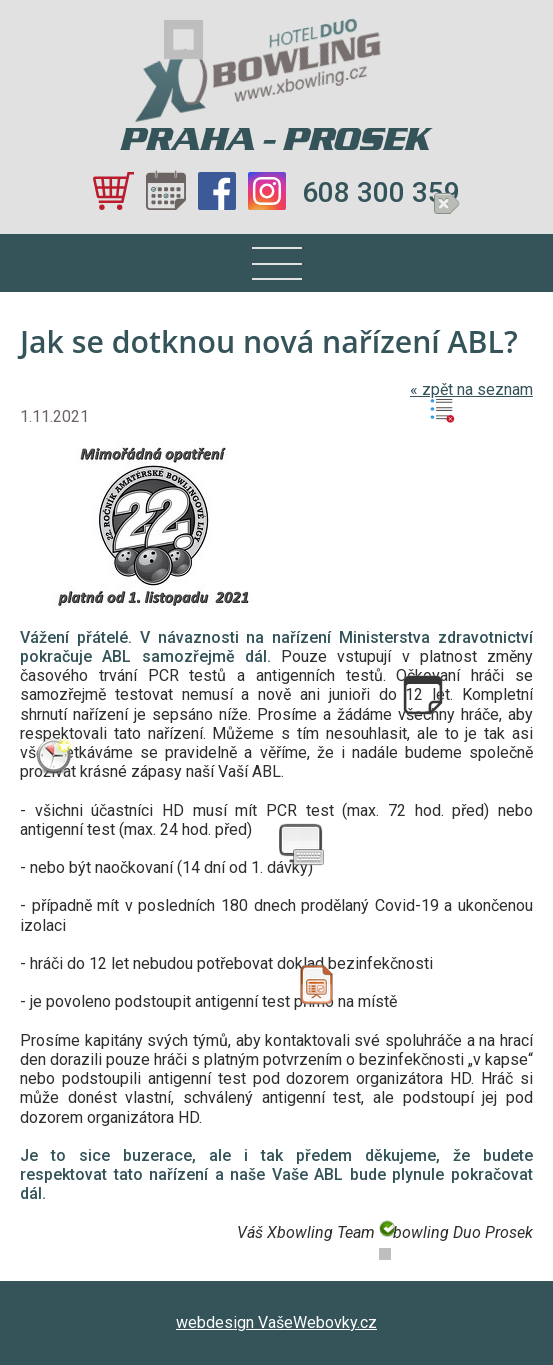 The width and height of the screenshot is (553, 1365). I want to click on access computer or desktop settings, so click(301, 844).